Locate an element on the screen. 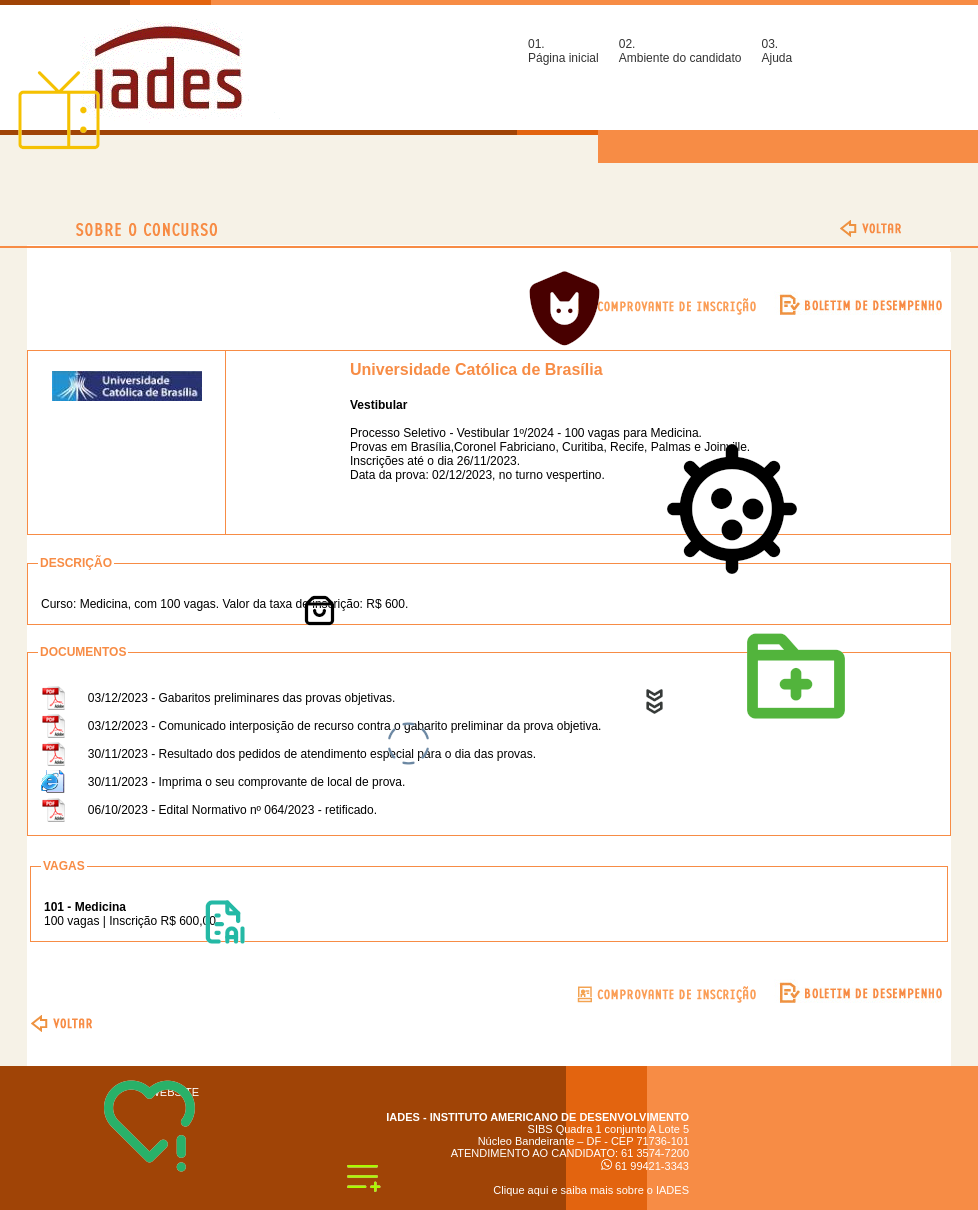 The image size is (978, 1210). indicates virus or malware detected is located at coordinates (732, 509).